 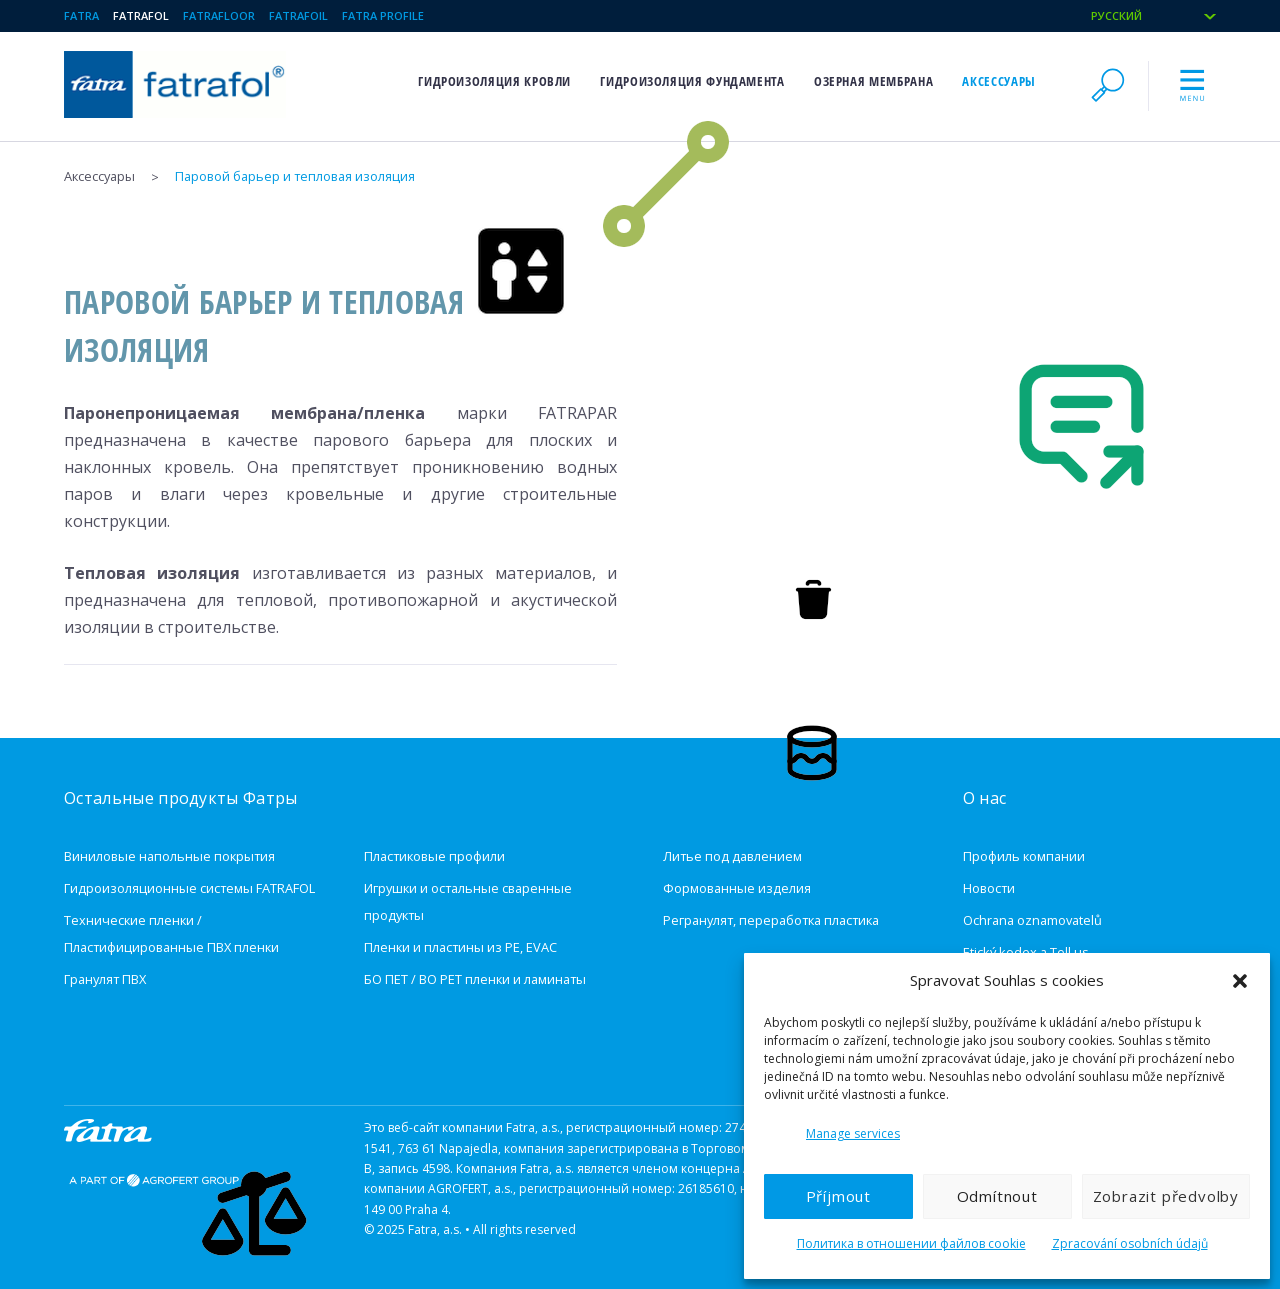 What do you see at coordinates (666, 184) in the screenshot?
I see `draw a straight line between two points` at bounding box center [666, 184].